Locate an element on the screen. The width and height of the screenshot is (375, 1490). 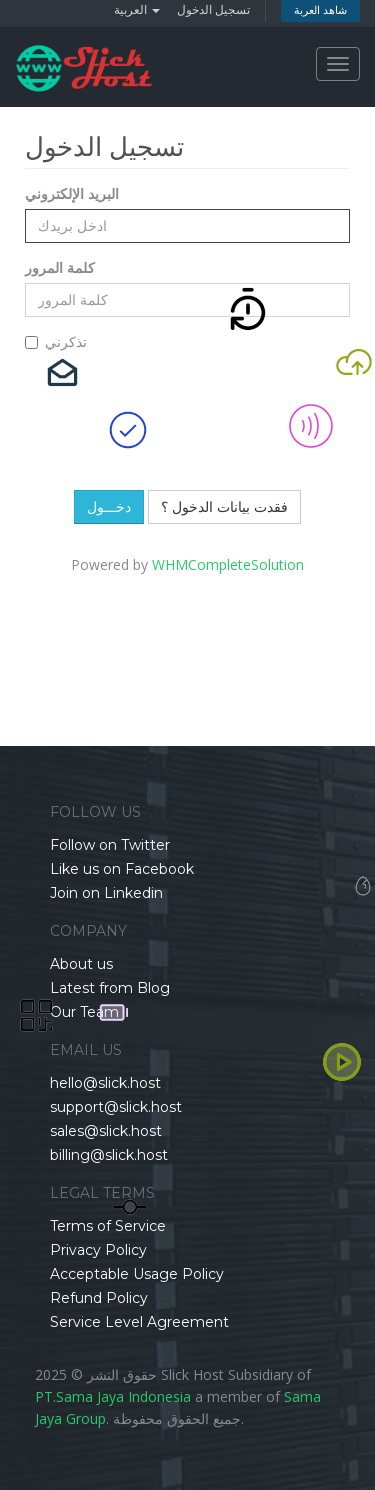
tap to pay with contactless payment is located at coordinates (311, 426).